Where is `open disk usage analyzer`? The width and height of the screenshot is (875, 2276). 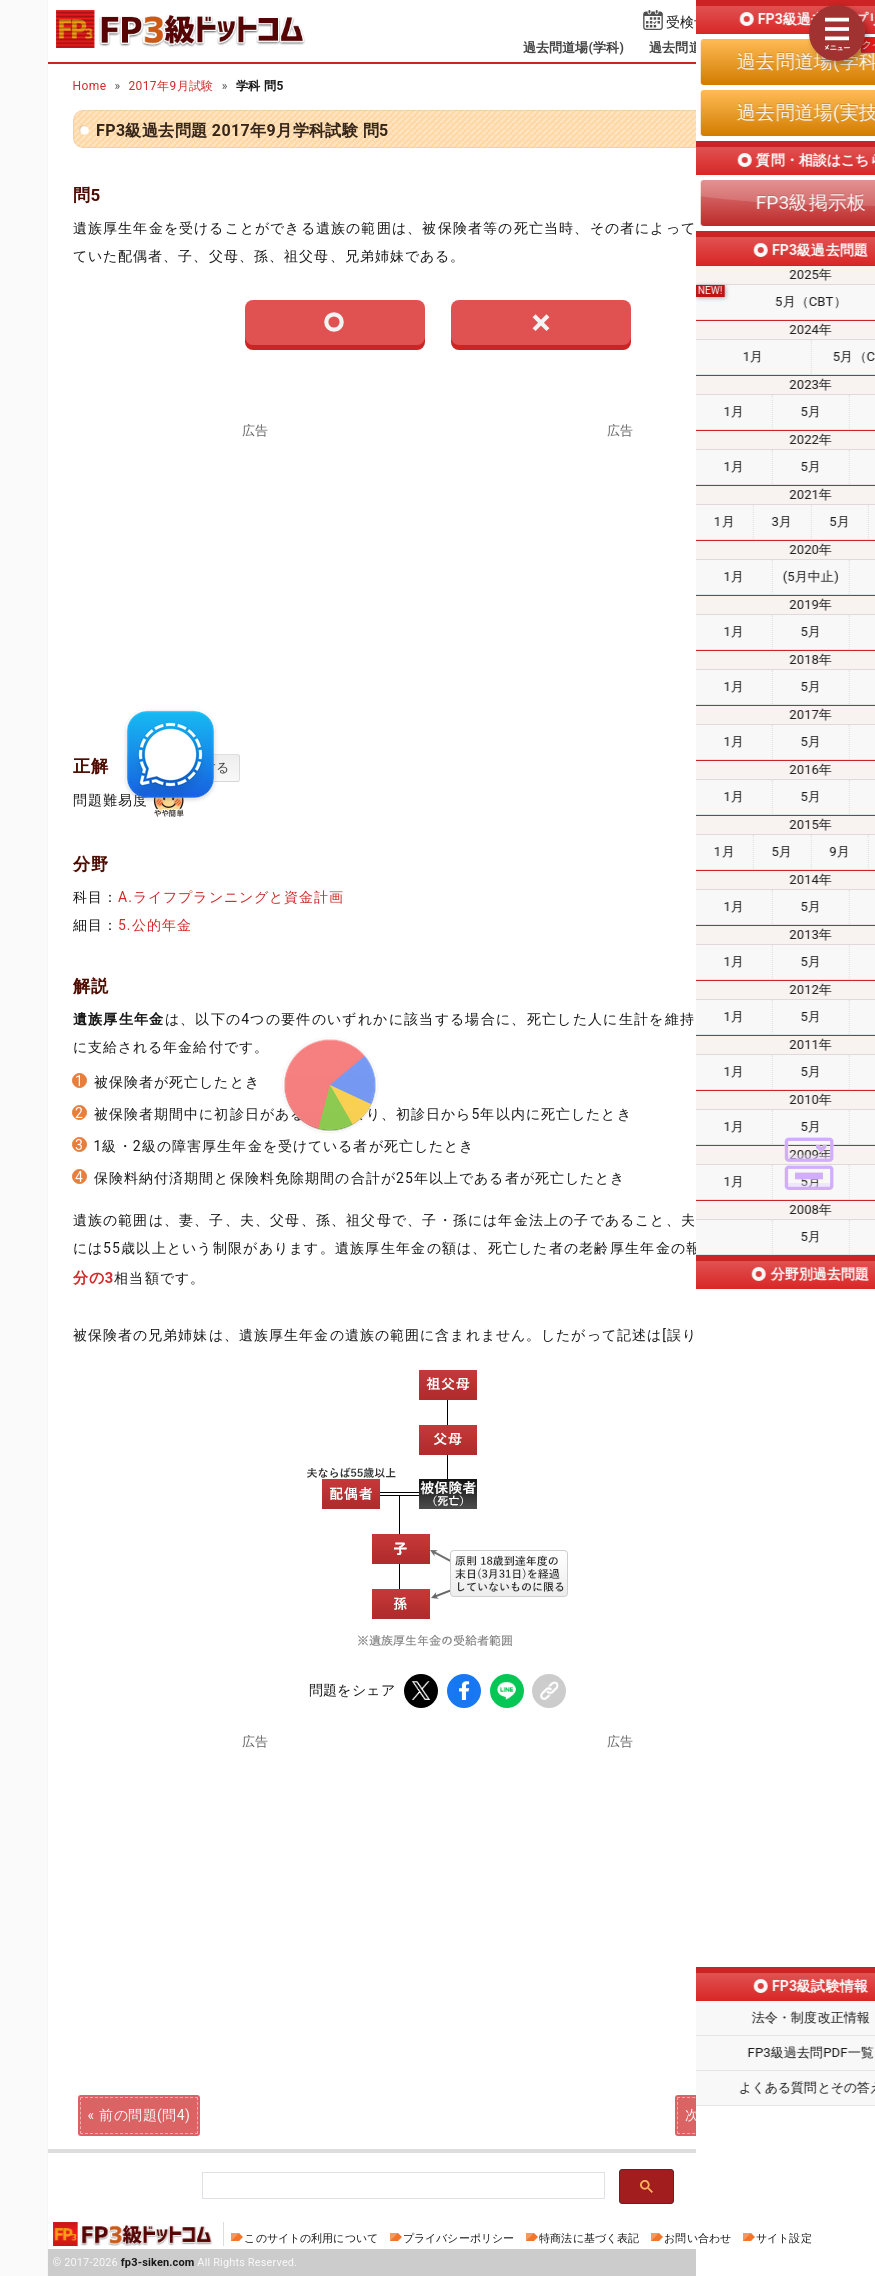 open disk usage analyzer is located at coordinates (330, 1085).